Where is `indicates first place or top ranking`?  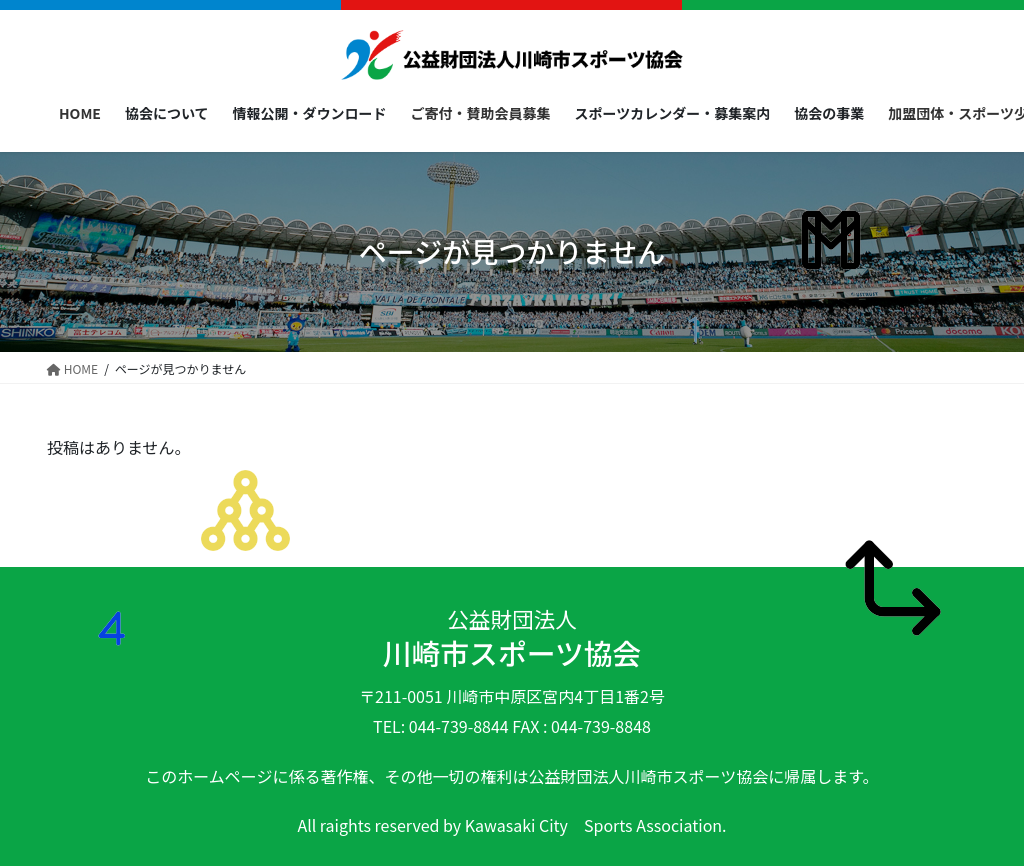 indicates first place or top ranking is located at coordinates (694, 329).